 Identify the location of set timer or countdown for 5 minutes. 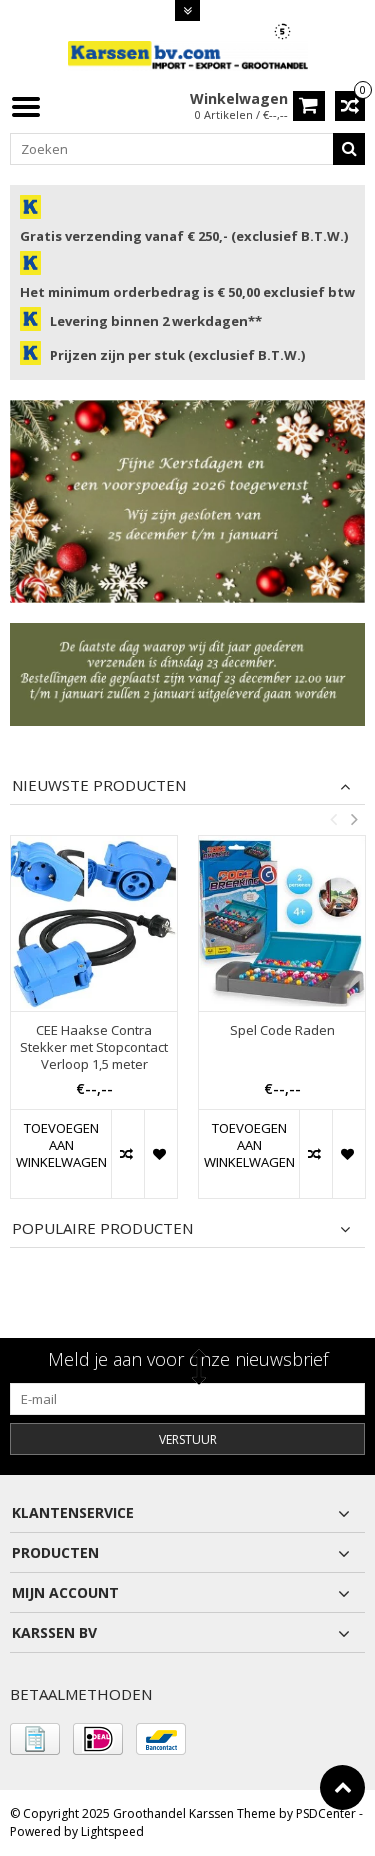
(282, 31).